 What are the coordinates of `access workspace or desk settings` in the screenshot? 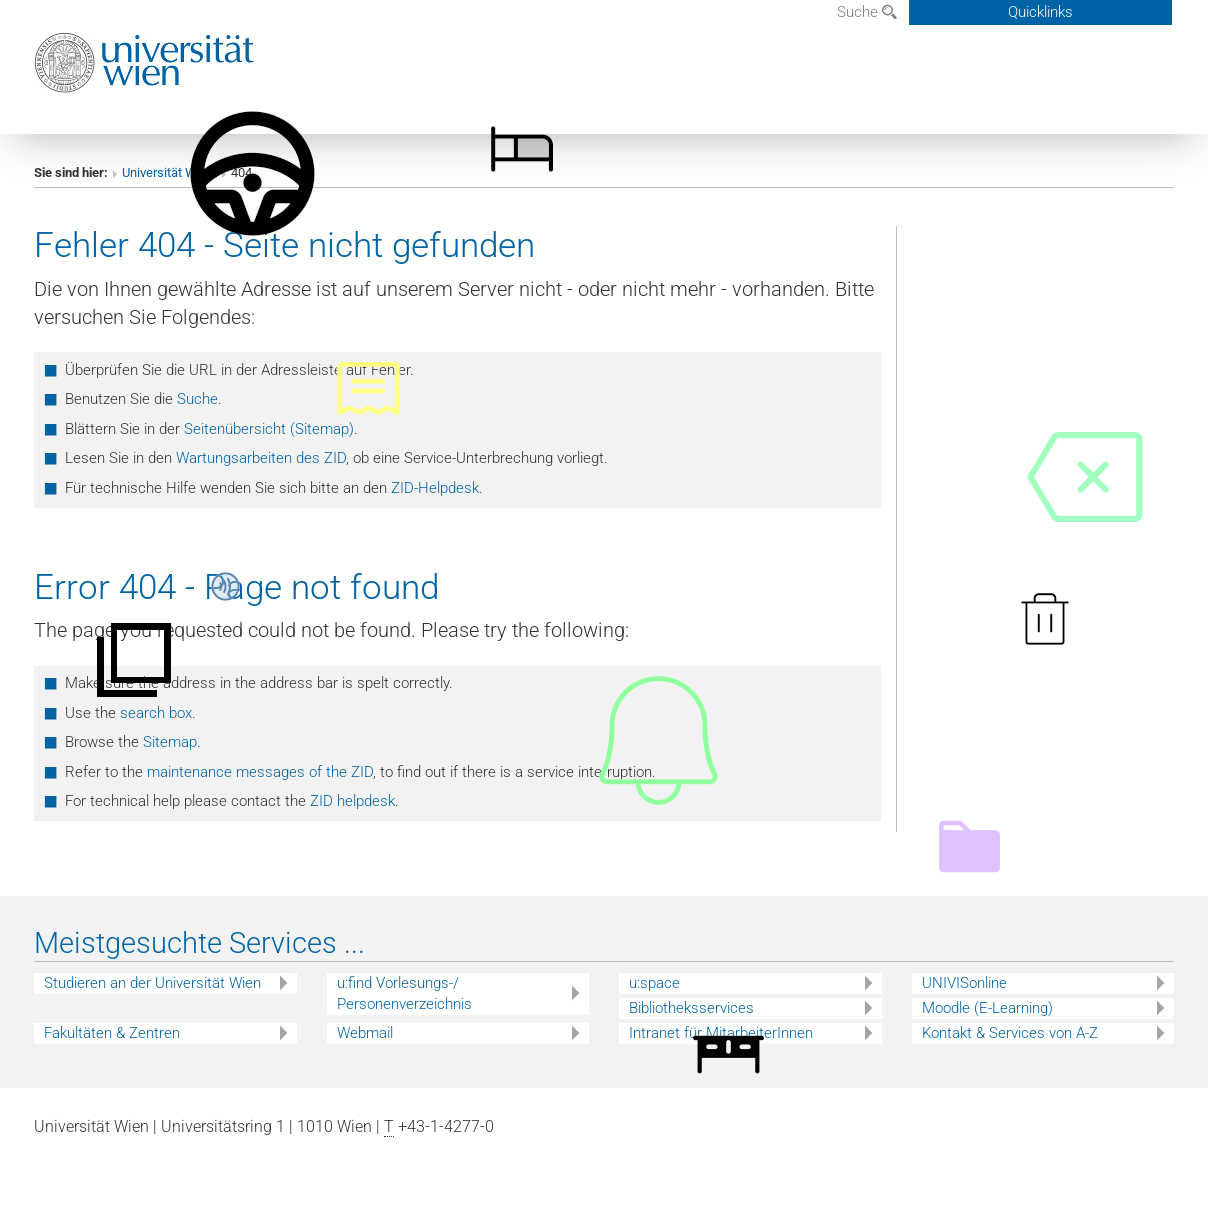 It's located at (728, 1053).